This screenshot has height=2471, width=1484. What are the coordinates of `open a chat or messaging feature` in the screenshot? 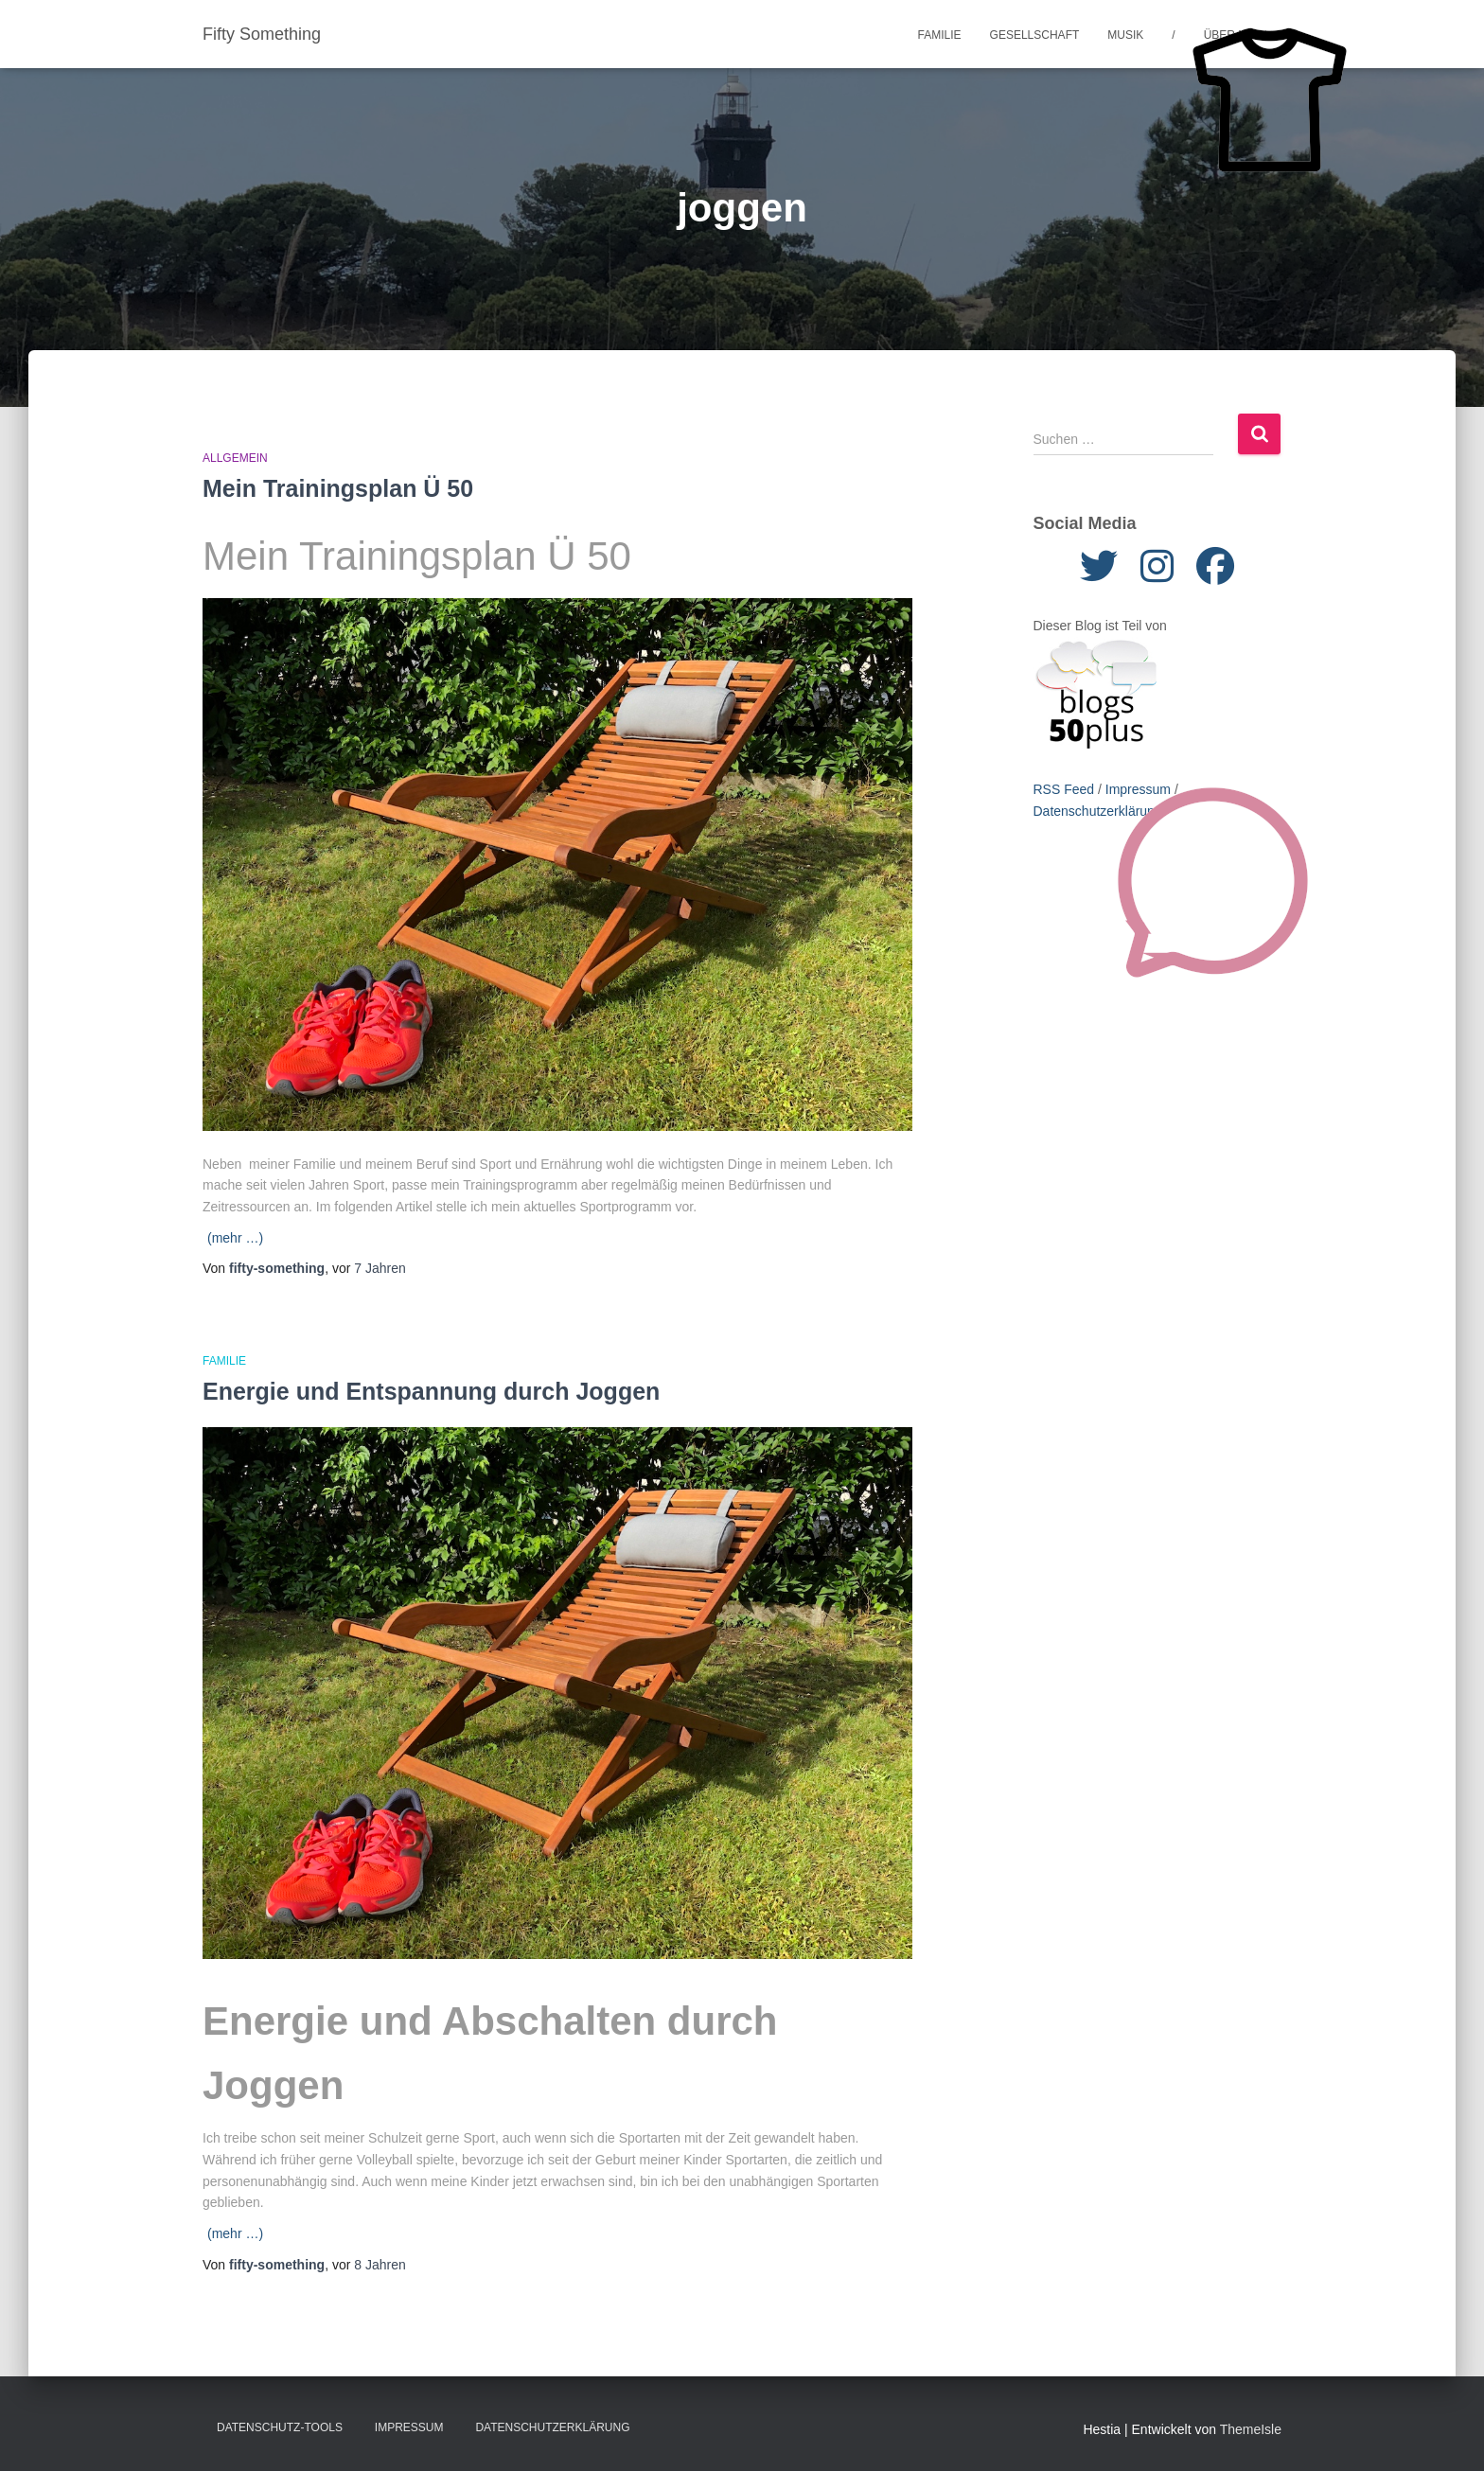 It's located at (1212, 882).